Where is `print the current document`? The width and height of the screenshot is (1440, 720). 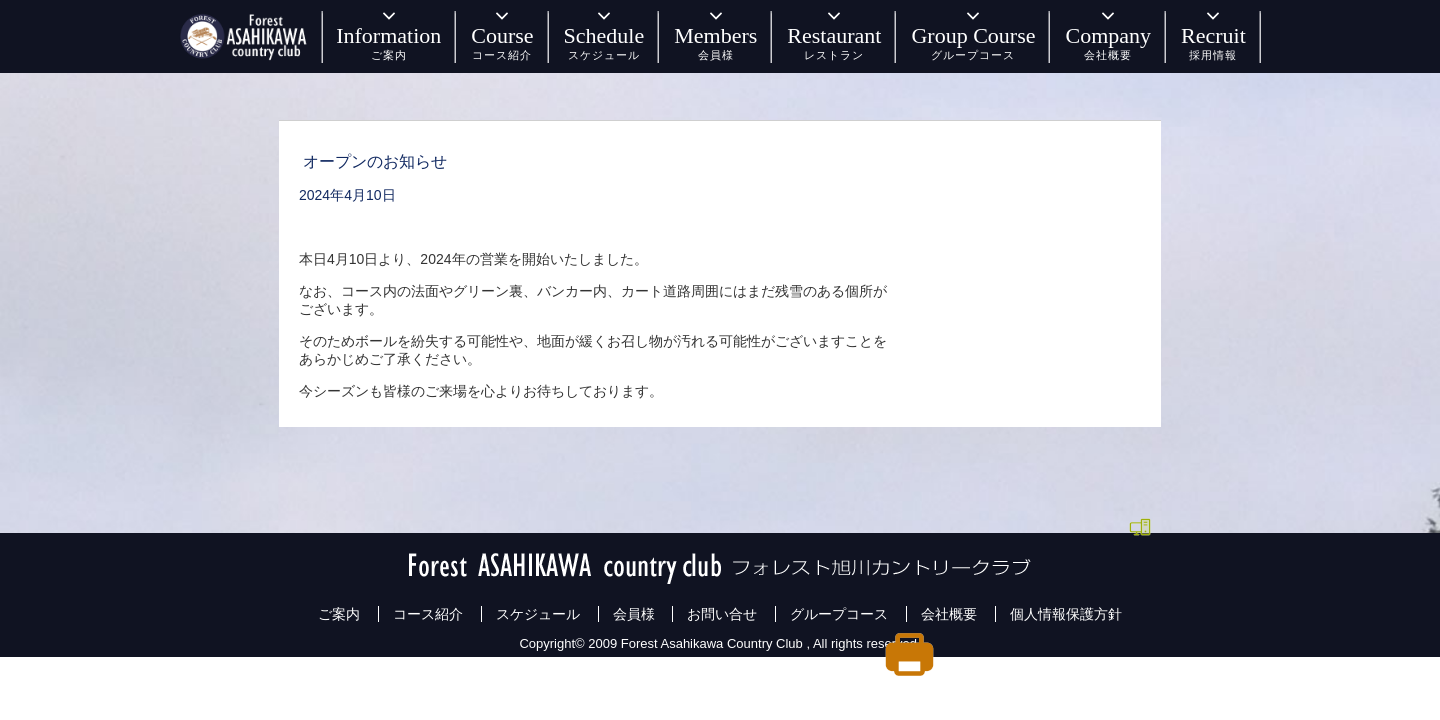
print the current document is located at coordinates (909, 654).